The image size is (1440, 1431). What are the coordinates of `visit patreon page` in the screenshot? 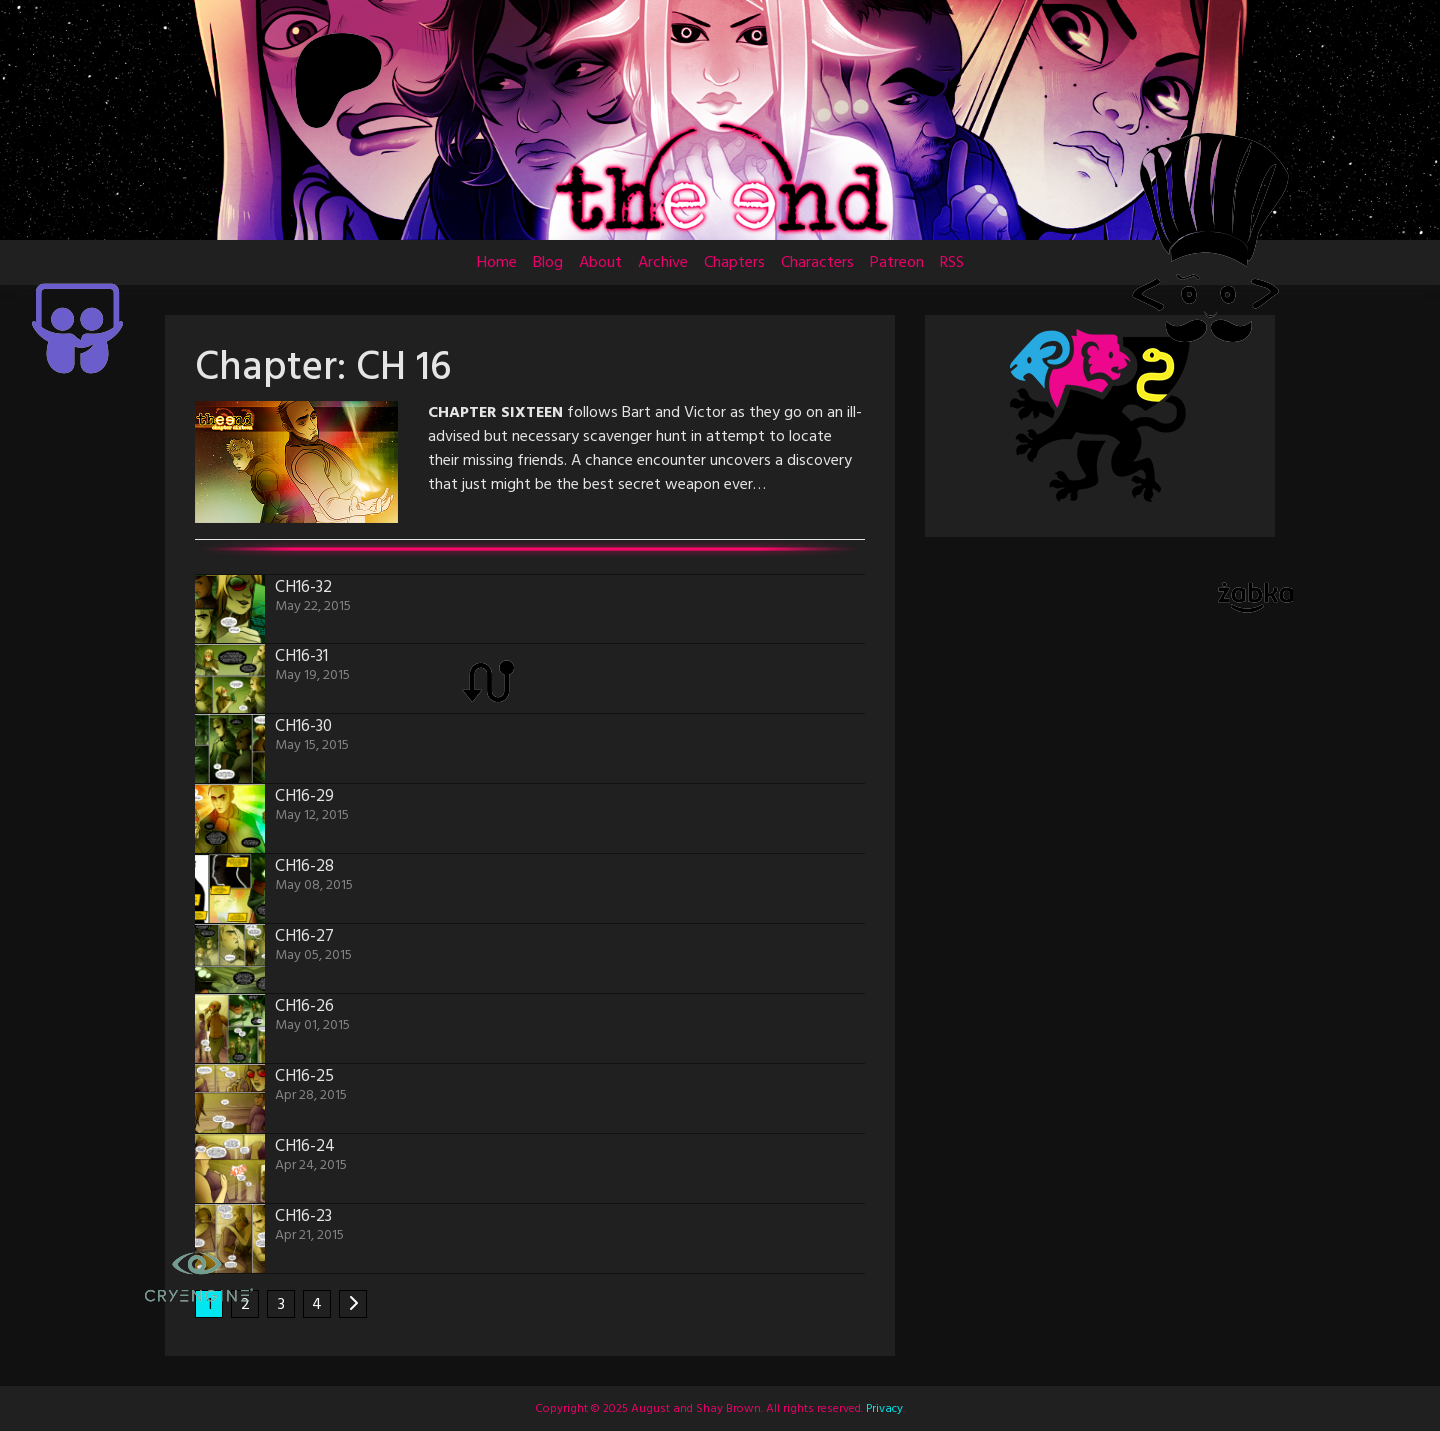 It's located at (338, 80).